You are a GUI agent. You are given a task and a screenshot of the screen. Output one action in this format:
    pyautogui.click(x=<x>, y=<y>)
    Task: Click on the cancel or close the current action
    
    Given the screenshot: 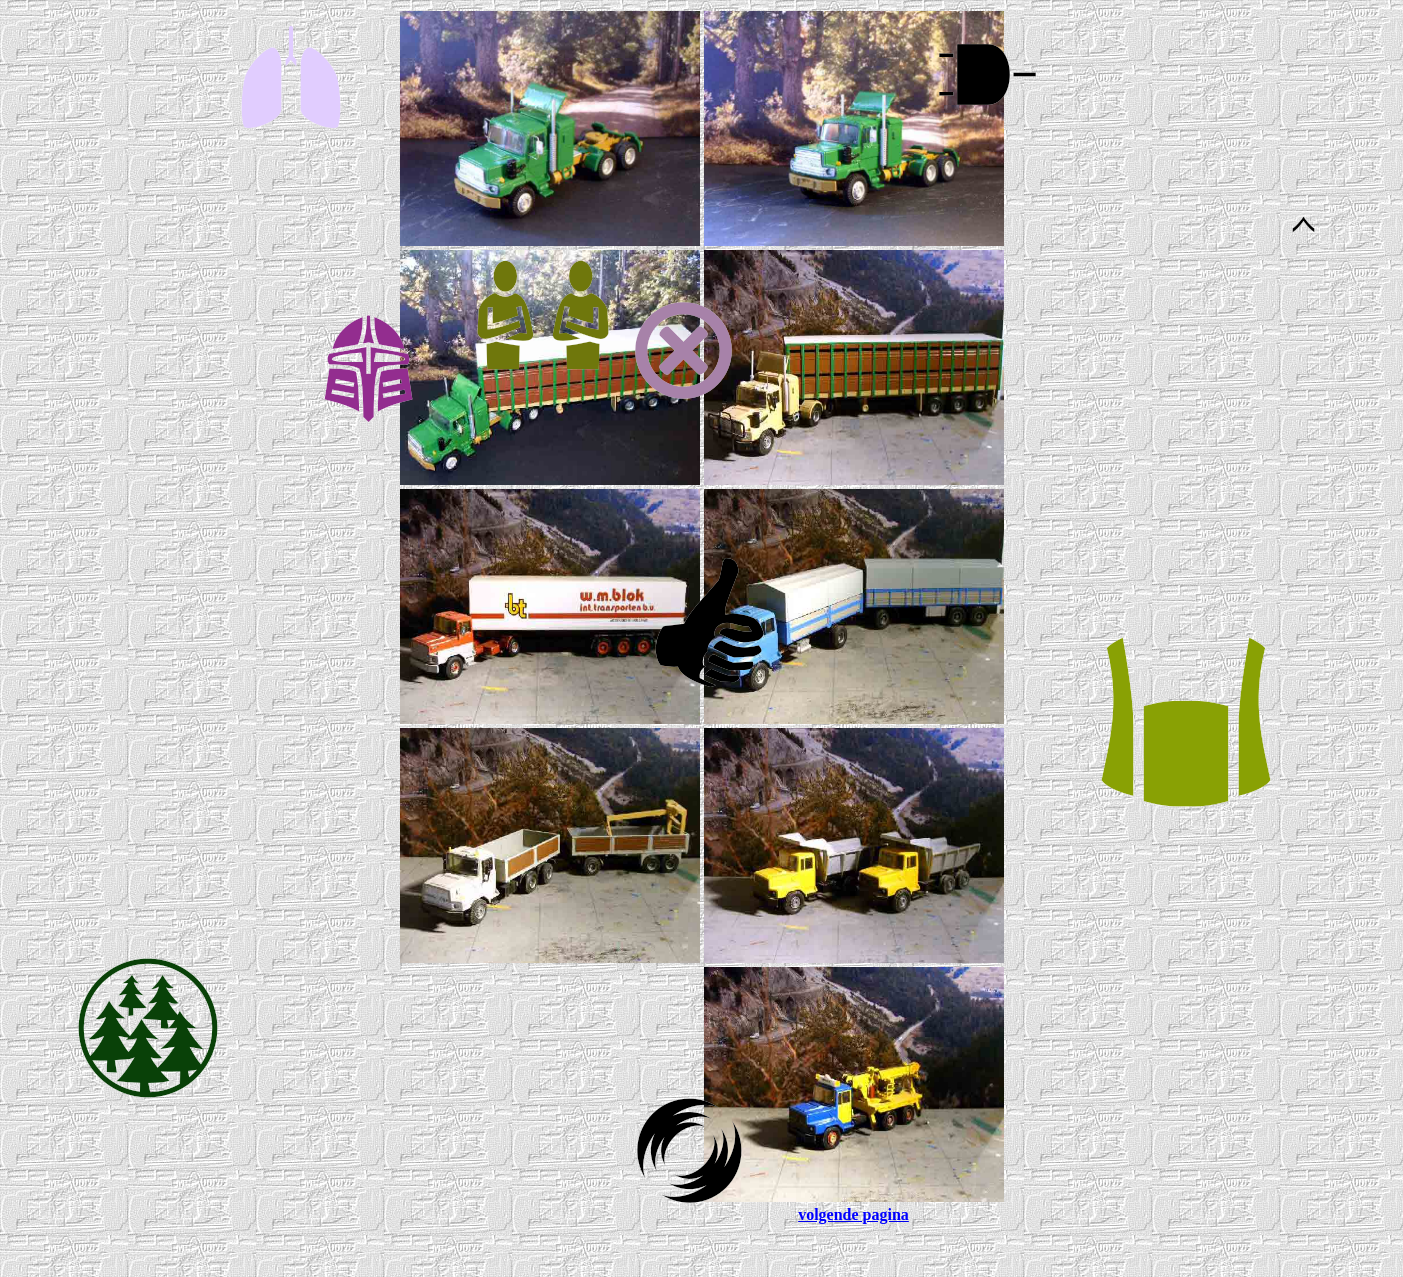 What is the action you would take?
    pyautogui.click(x=683, y=350)
    